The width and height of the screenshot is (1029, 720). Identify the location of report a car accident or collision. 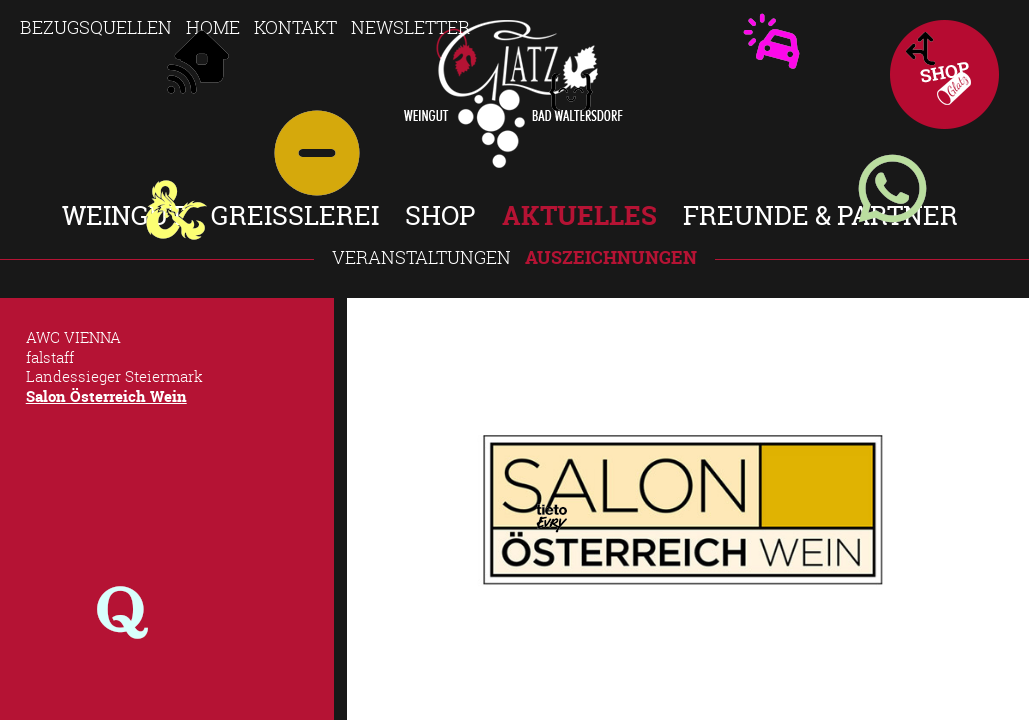
(772, 42).